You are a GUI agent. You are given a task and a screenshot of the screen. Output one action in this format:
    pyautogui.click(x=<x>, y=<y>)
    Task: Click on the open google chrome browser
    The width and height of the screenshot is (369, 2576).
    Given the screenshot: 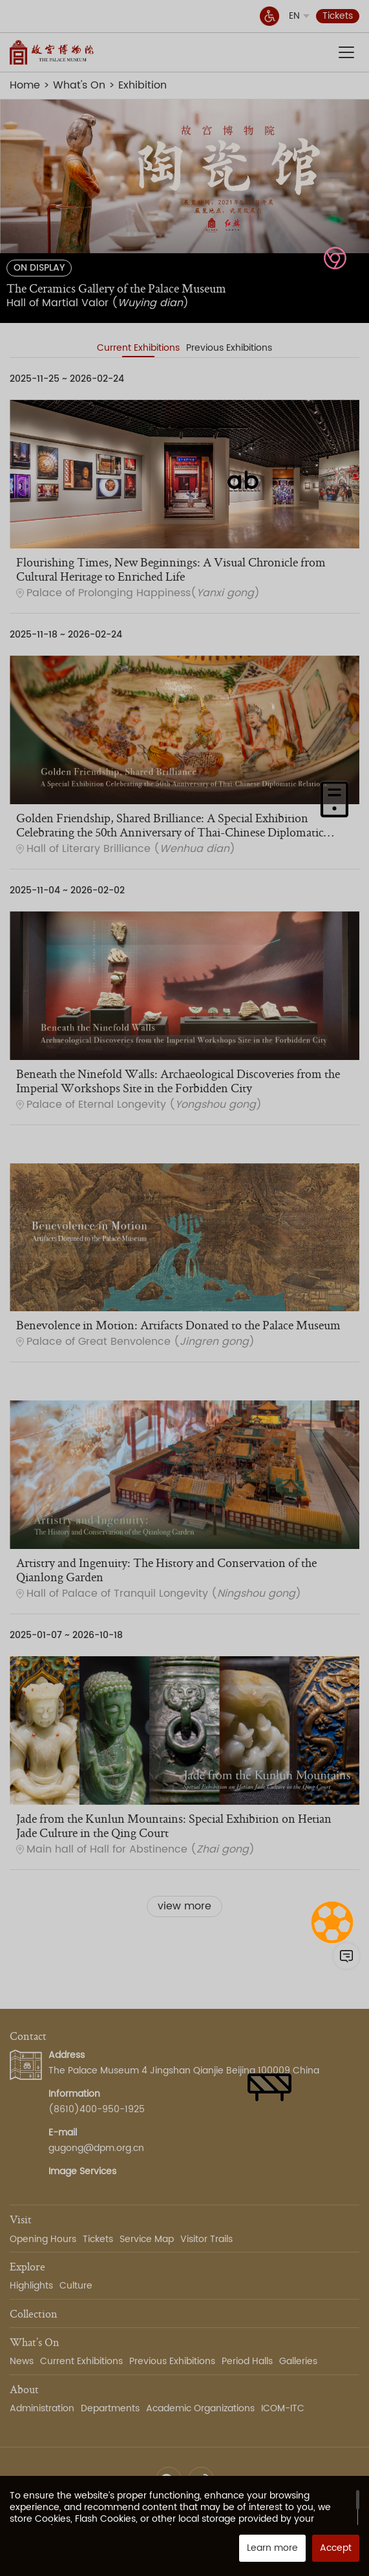 What is the action you would take?
    pyautogui.click(x=335, y=258)
    